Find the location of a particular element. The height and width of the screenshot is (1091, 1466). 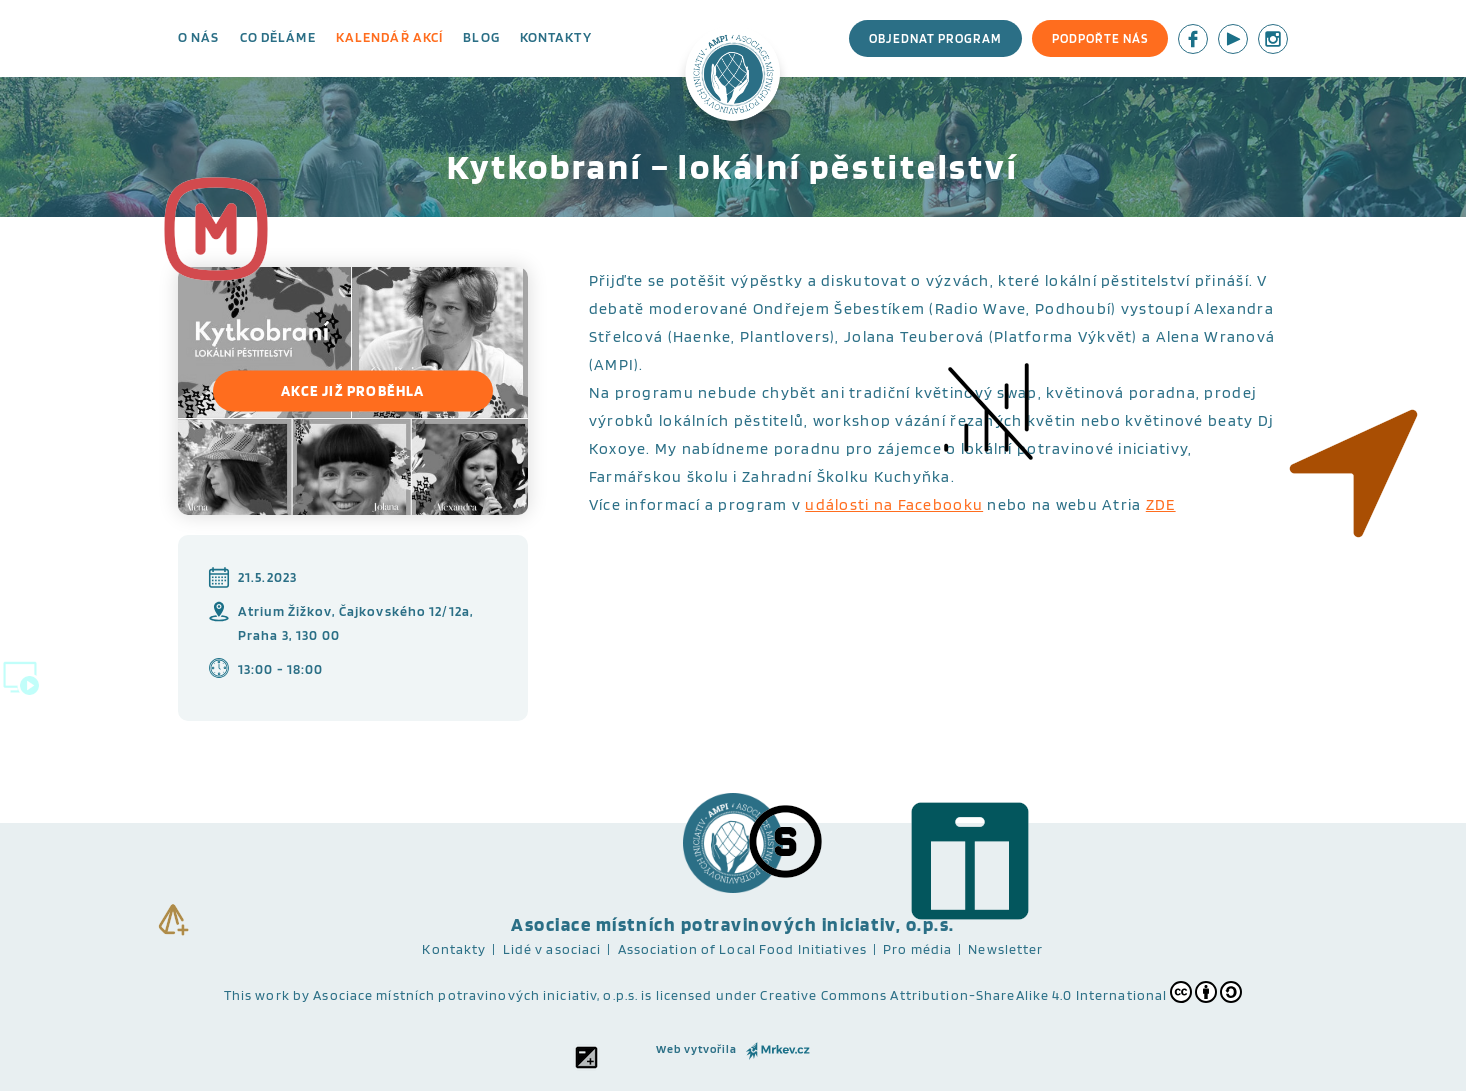

get directions to current destination is located at coordinates (1353, 473).